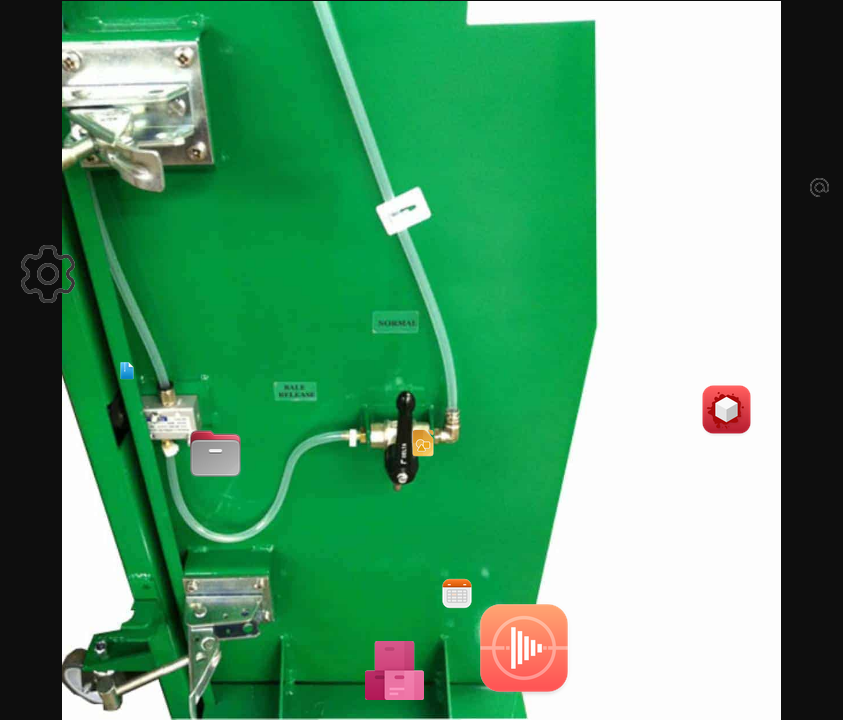 This screenshot has height=720, width=843. Describe the element at coordinates (726, 409) in the screenshot. I see `launch assaultcube game` at that location.